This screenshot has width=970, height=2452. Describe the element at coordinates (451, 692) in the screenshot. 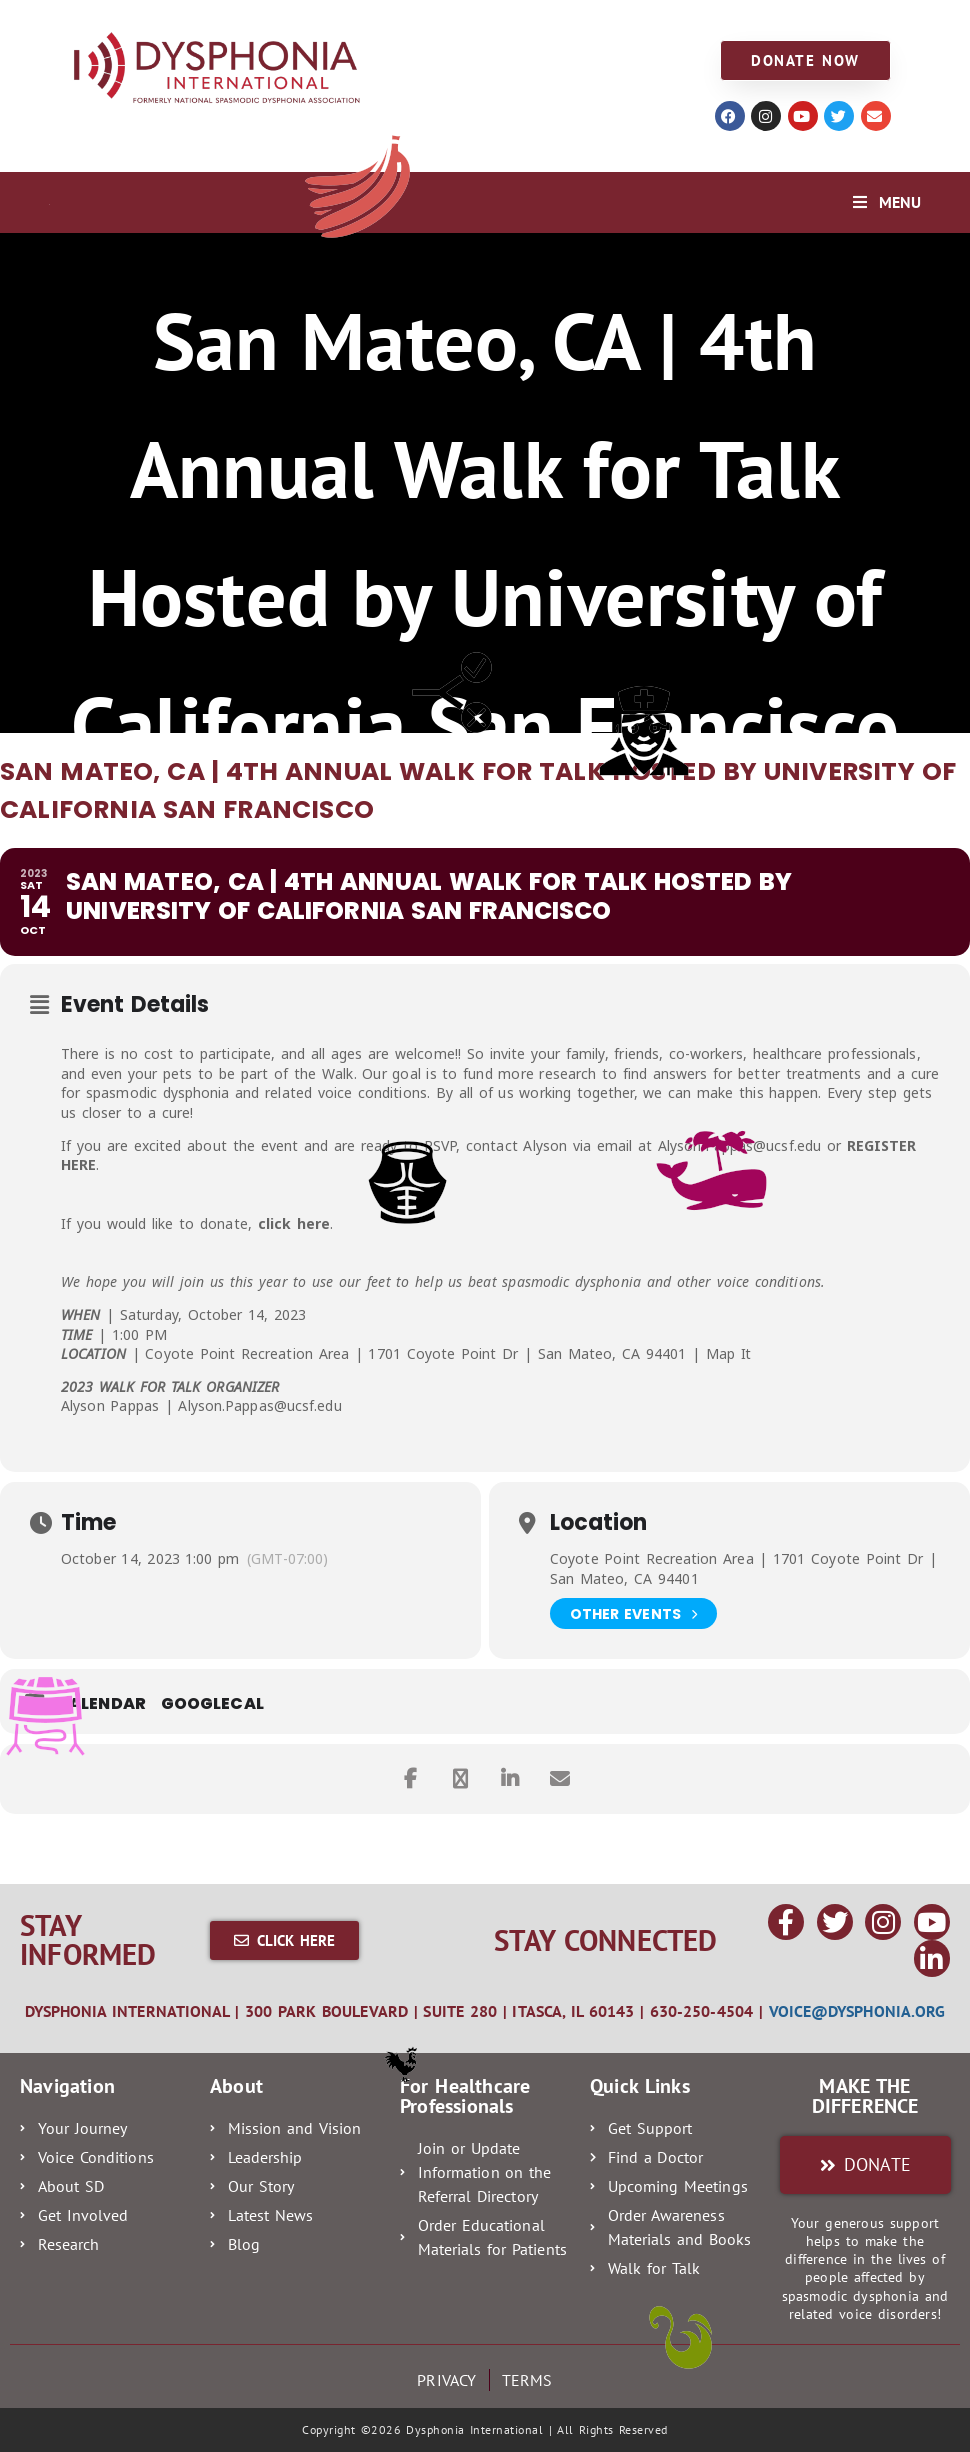

I see `select between multiple options` at that location.